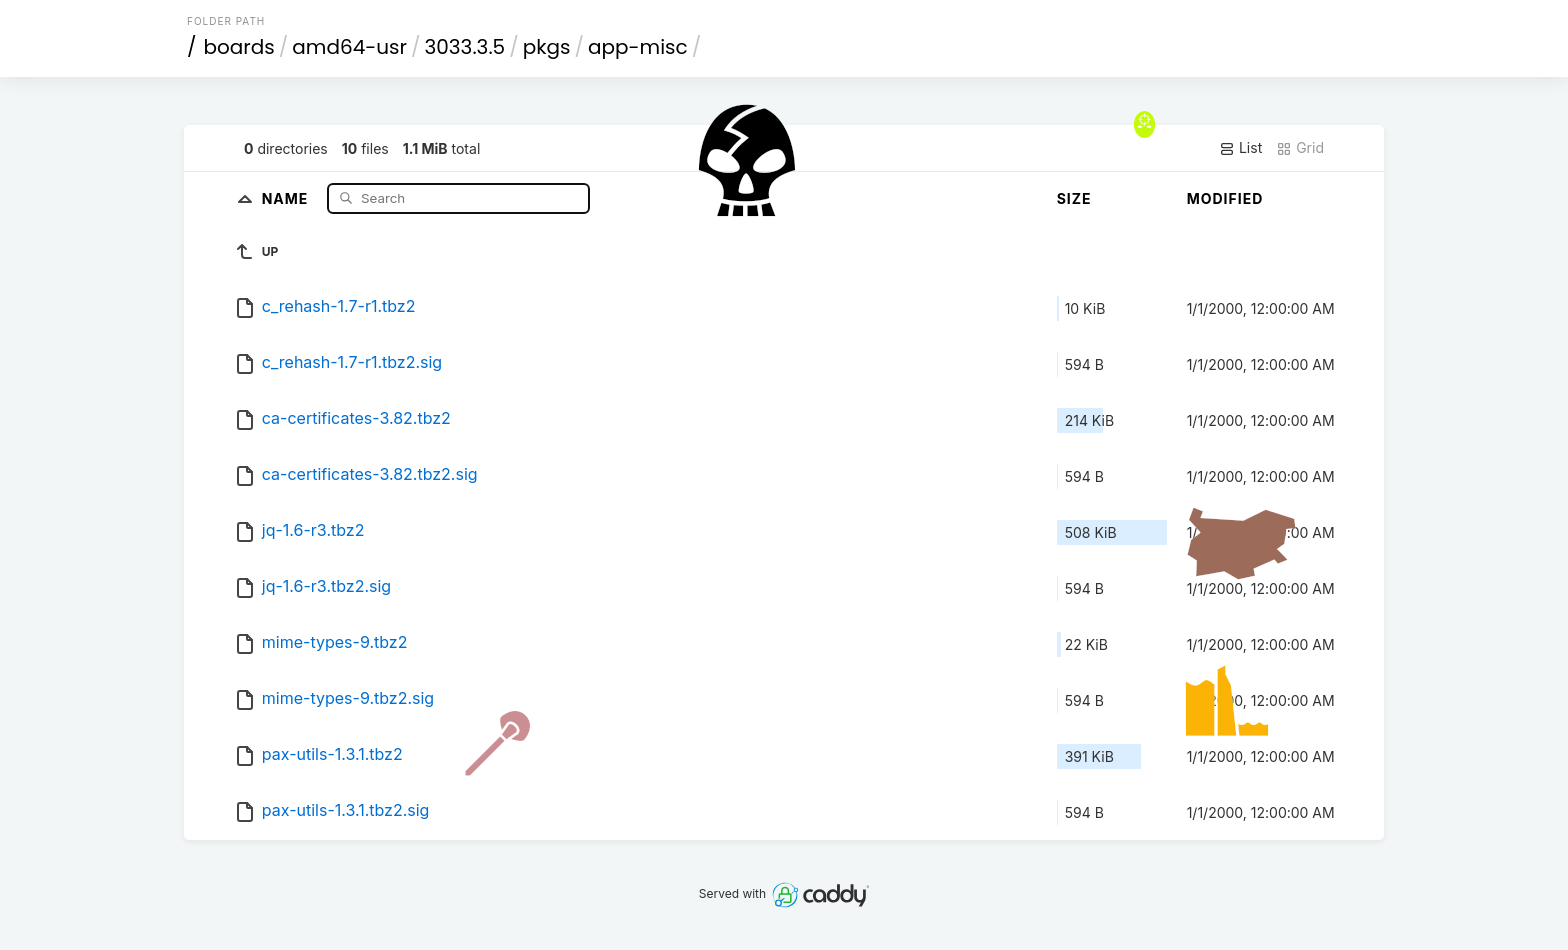 Image resolution: width=1568 pixels, height=950 pixels. Describe the element at coordinates (1227, 696) in the screenshot. I see `dam or hydroelectric structure in a game interface` at that location.